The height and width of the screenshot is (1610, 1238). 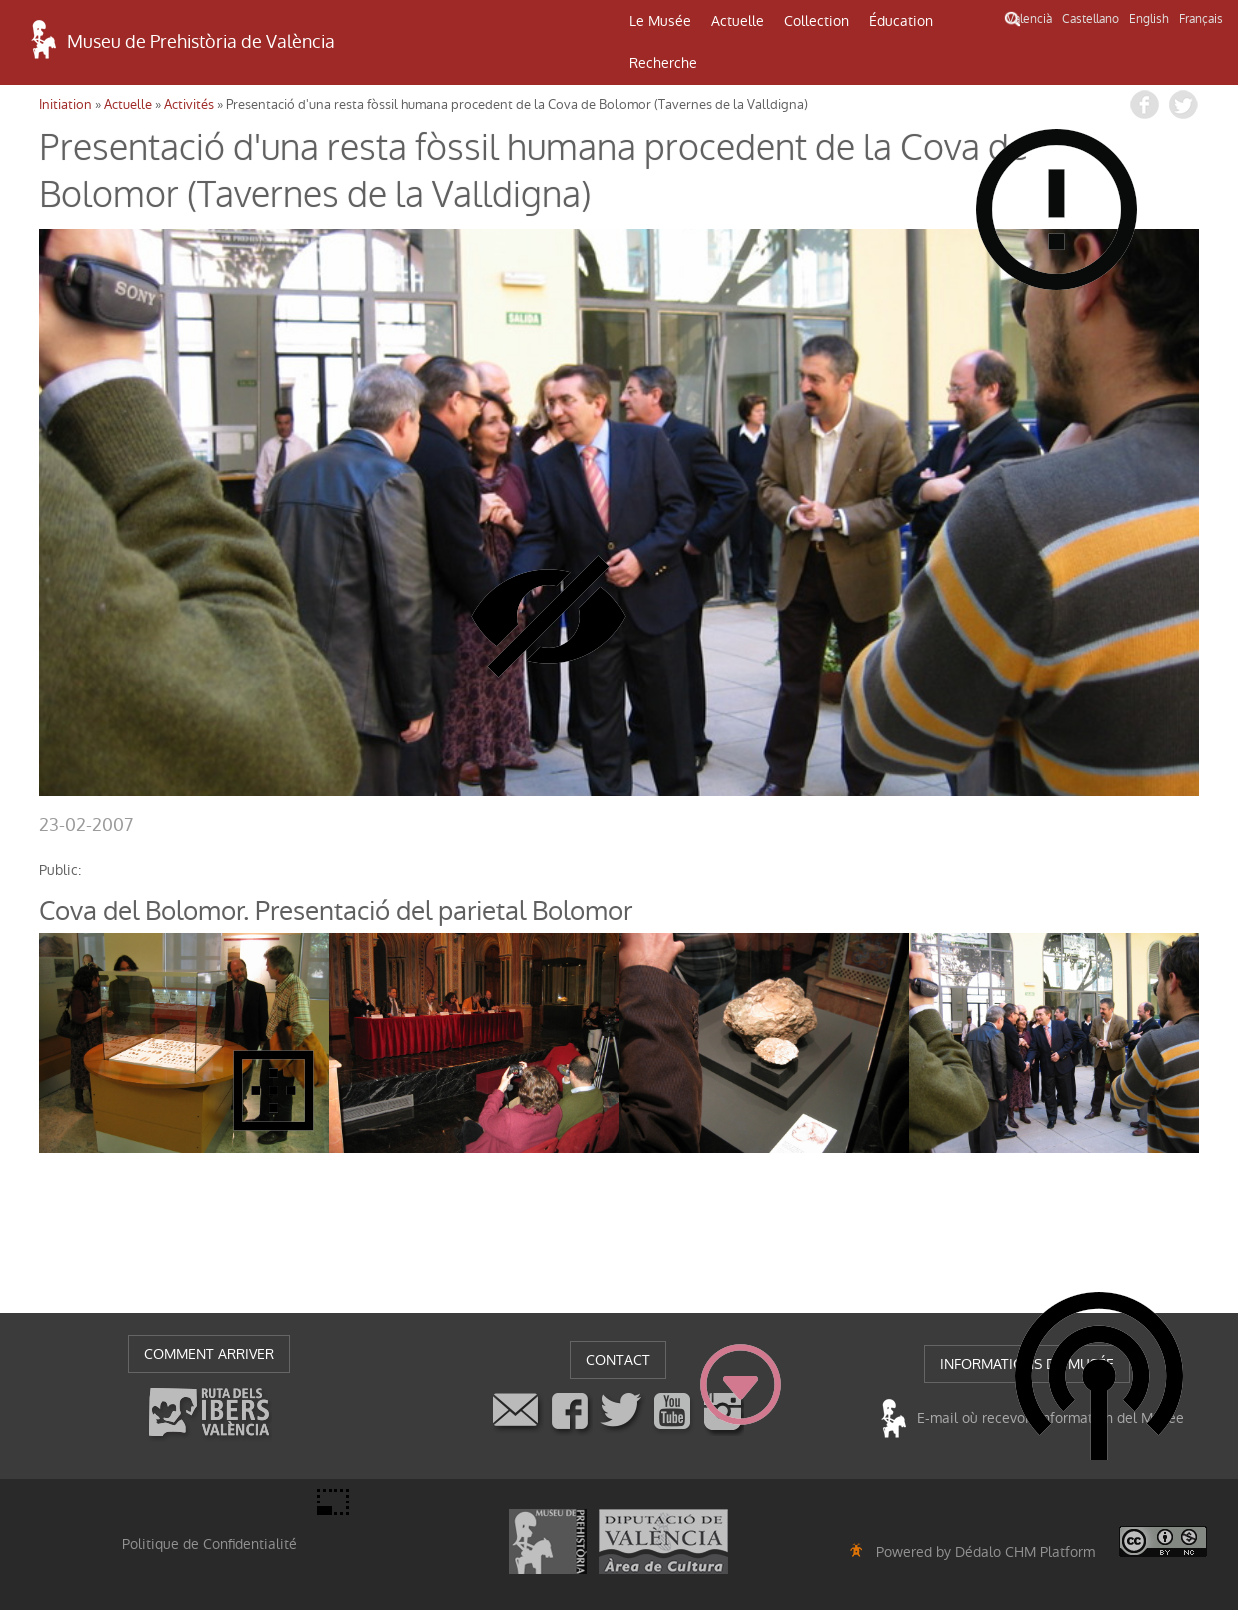 I want to click on broadcast or transmit a signal, so click(x=1099, y=1376).